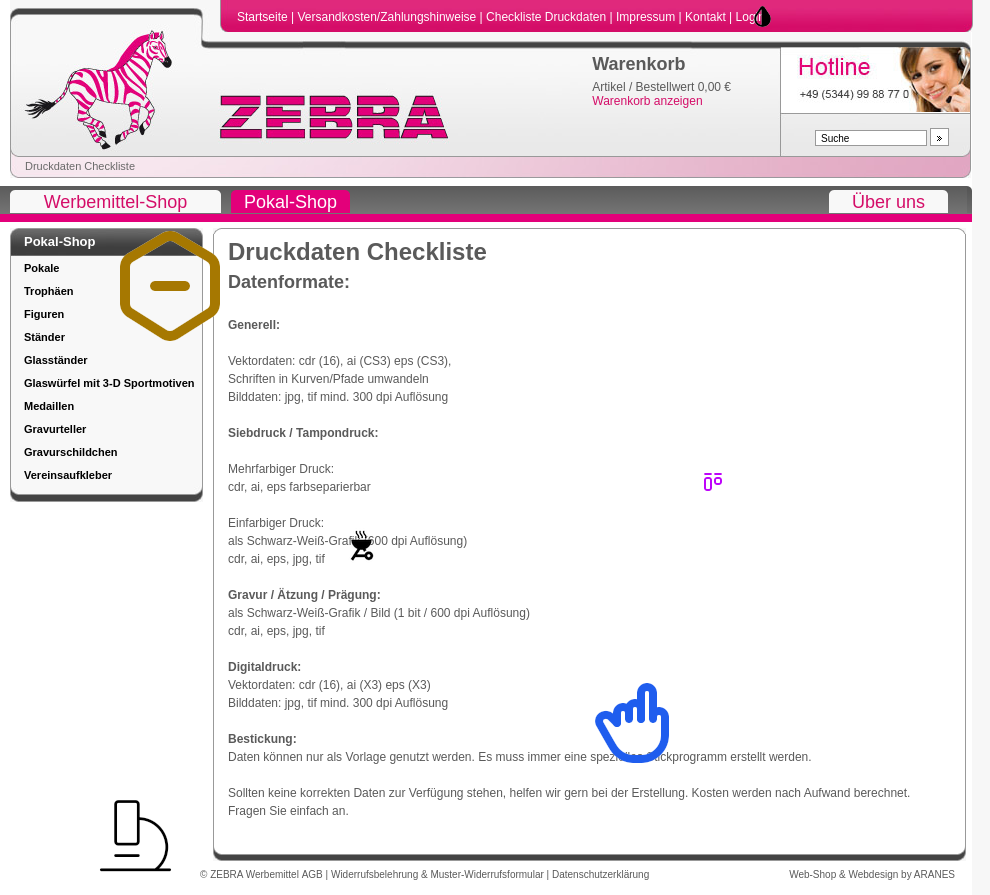  Describe the element at coordinates (170, 286) in the screenshot. I see `remove item from collection` at that location.